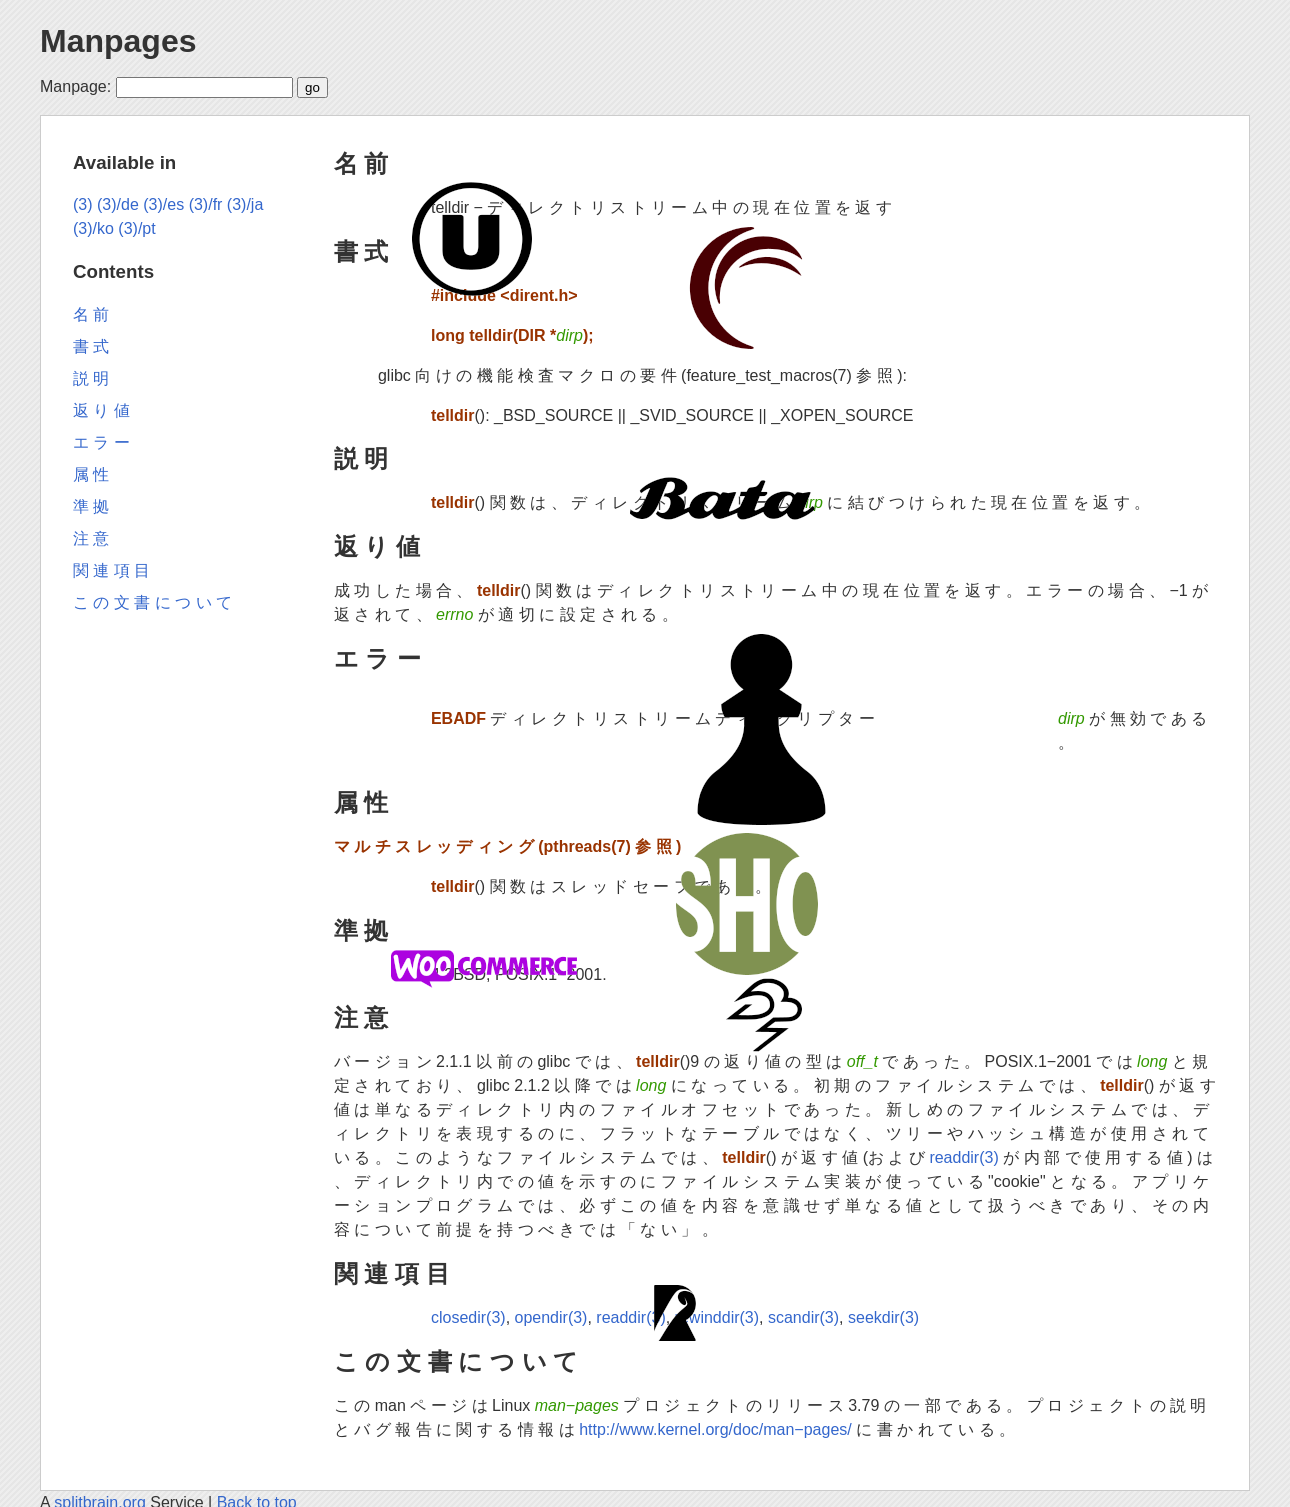  Describe the element at coordinates (484, 969) in the screenshot. I see `access woocommerce store settings` at that location.